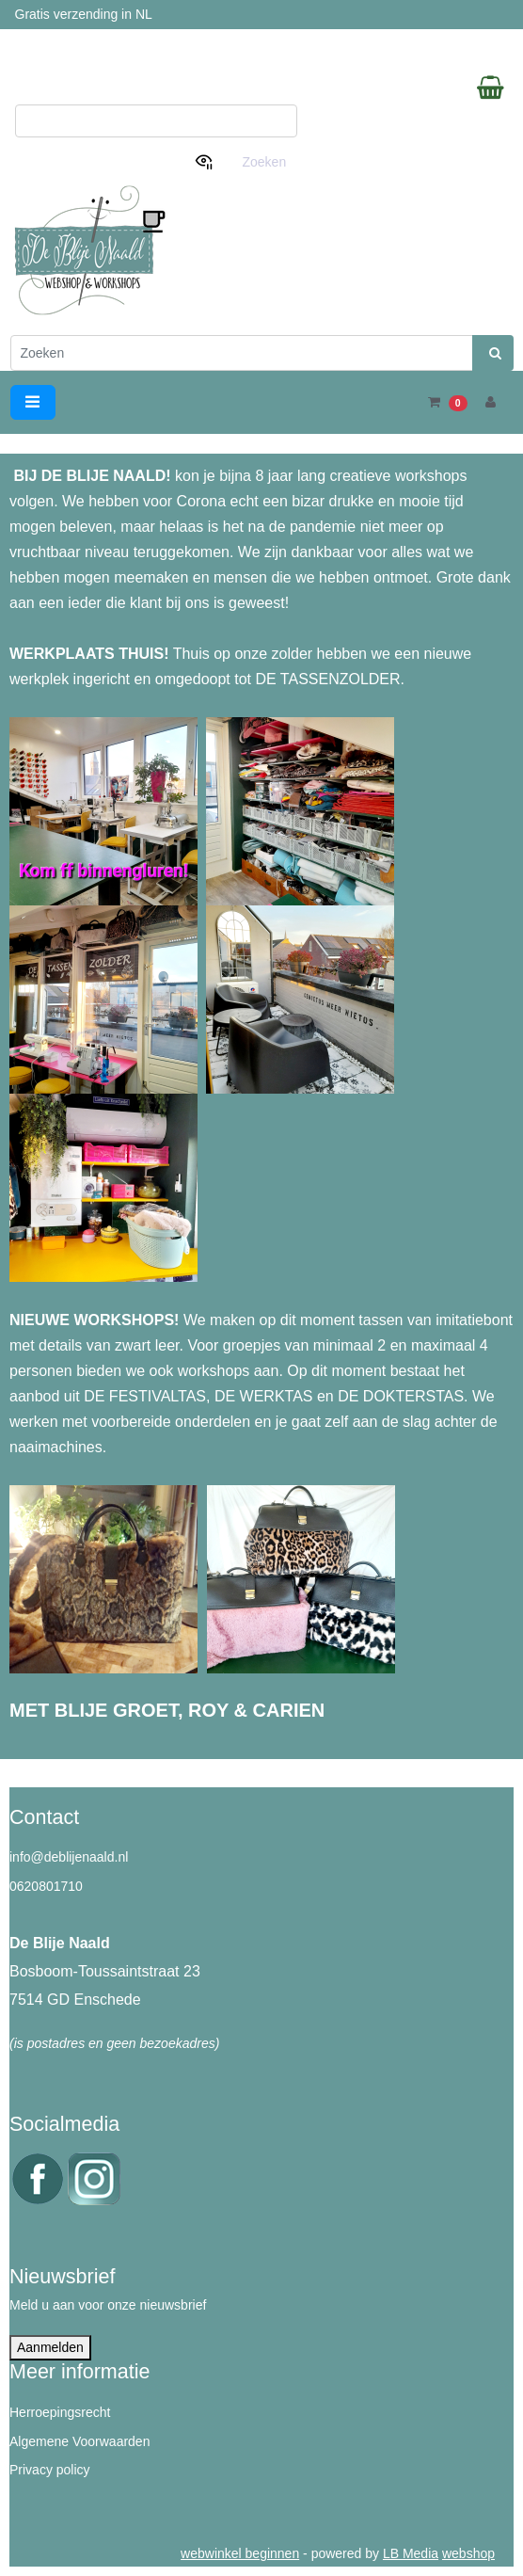 The image size is (523, 2576). What do you see at coordinates (152, 221) in the screenshot?
I see `access café or coffee shop locations` at bounding box center [152, 221].